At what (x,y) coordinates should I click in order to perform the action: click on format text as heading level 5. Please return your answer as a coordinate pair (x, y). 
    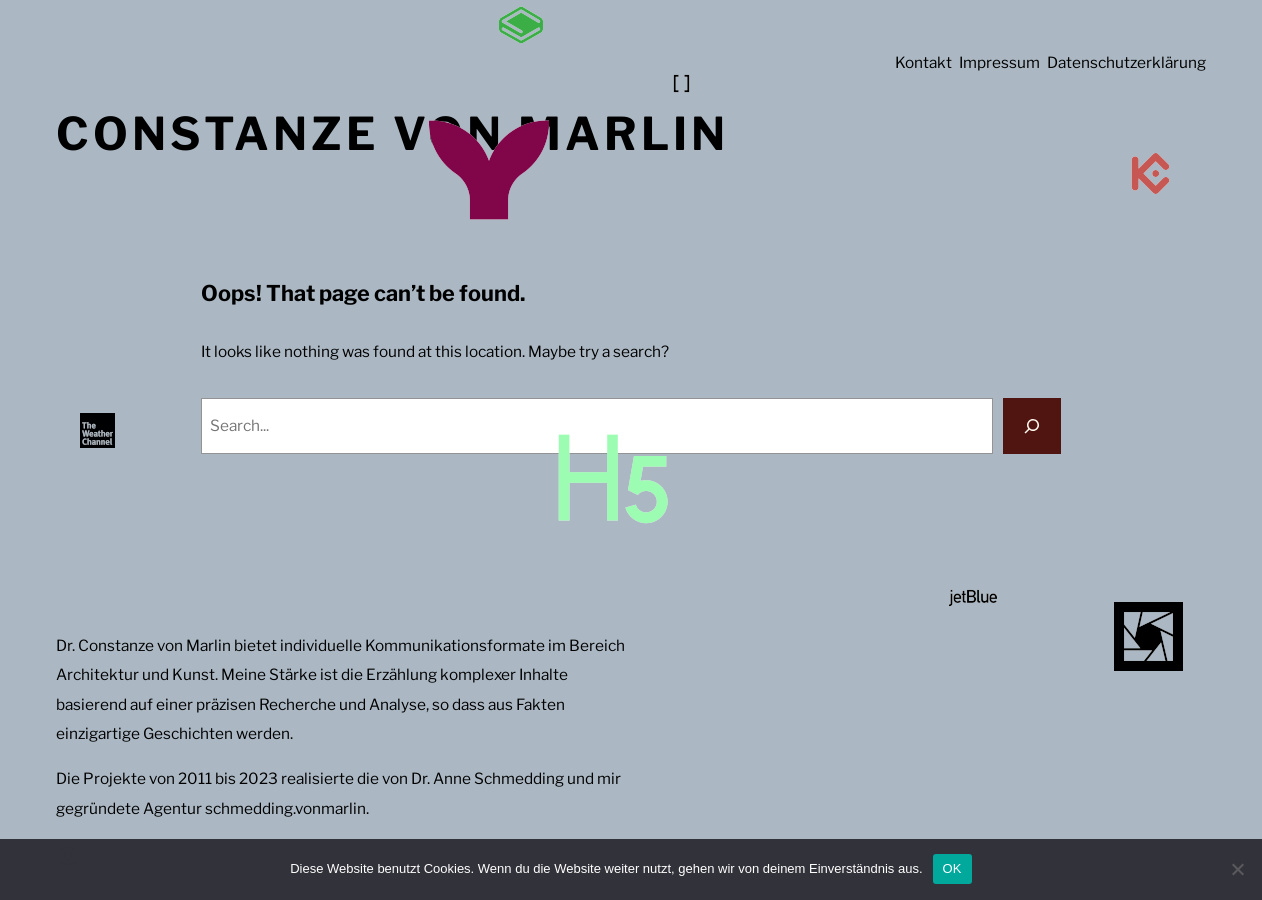
    Looking at the image, I should click on (612, 477).